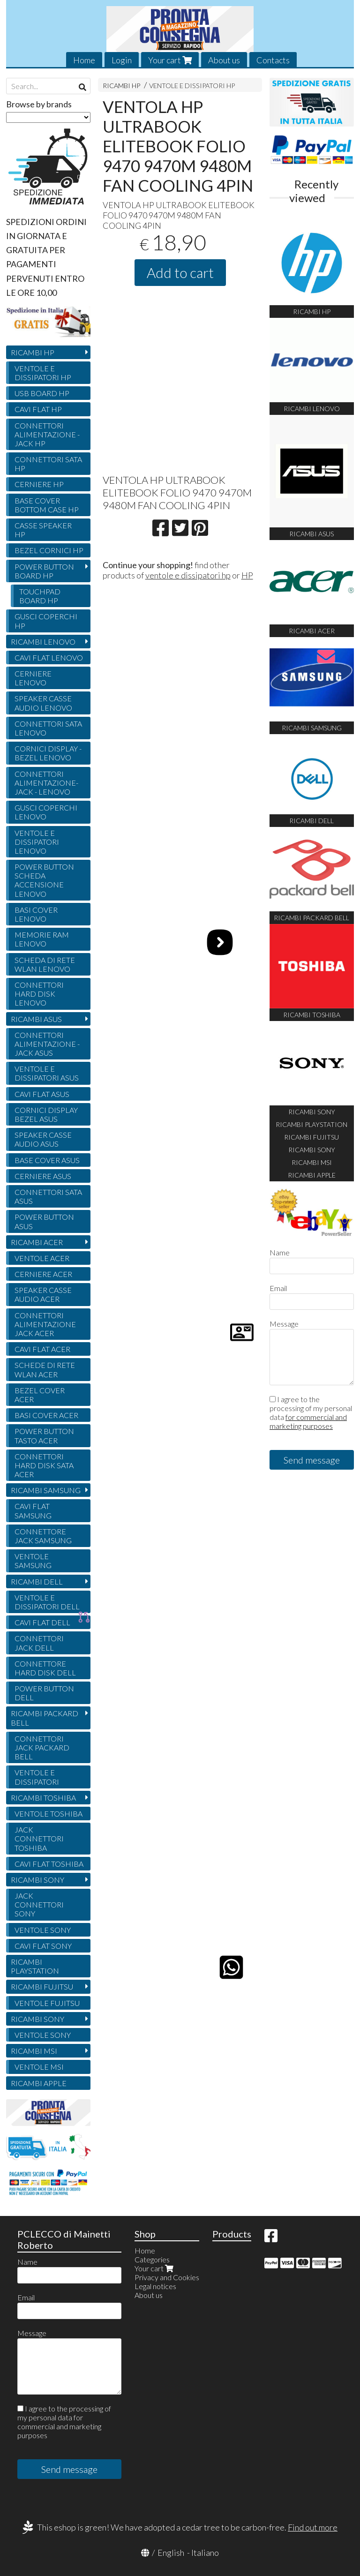 Image resolution: width=360 pixels, height=2576 pixels. What do you see at coordinates (220, 942) in the screenshot?
I see `go to next item or step` at bounding box center [220, 942].